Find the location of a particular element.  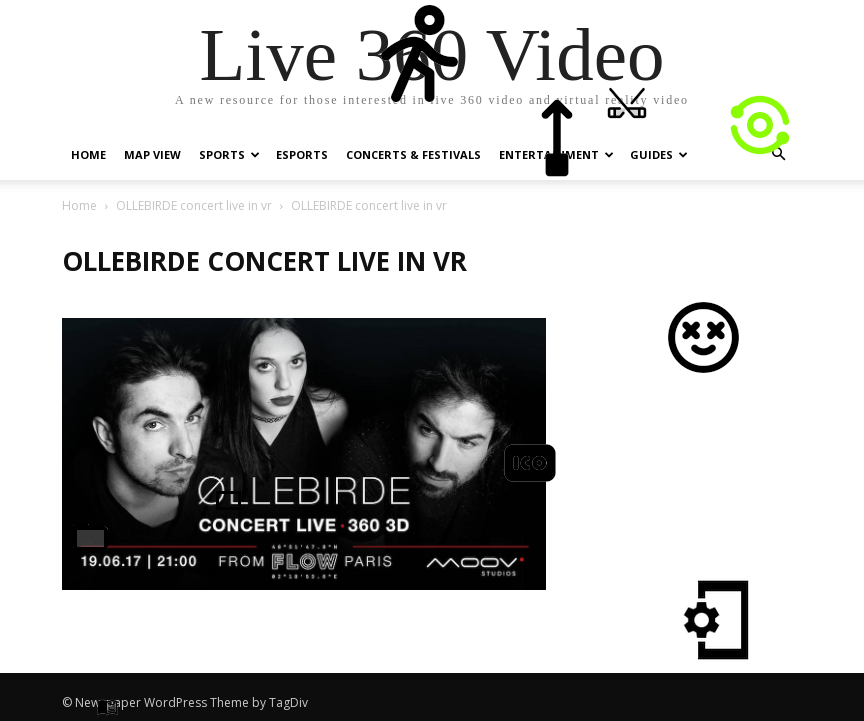

open menu or navigation guide is located at coordinates (107, 706).